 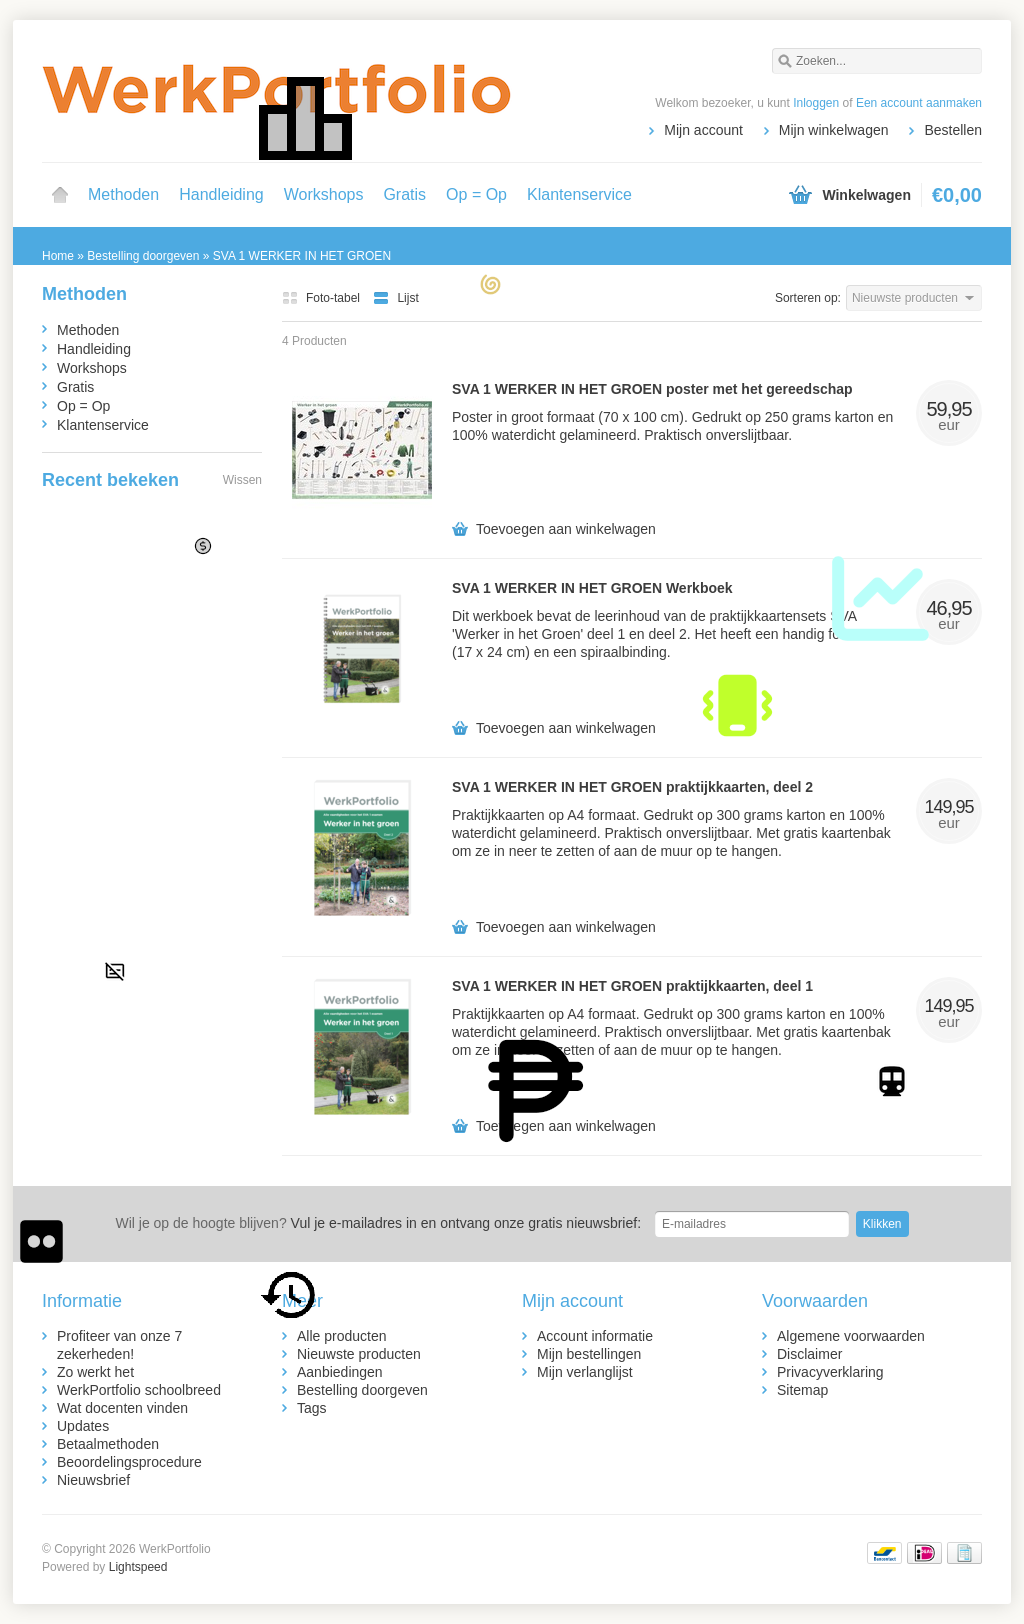 I want to click on get public transit directions, so click(x=892, y=1082).